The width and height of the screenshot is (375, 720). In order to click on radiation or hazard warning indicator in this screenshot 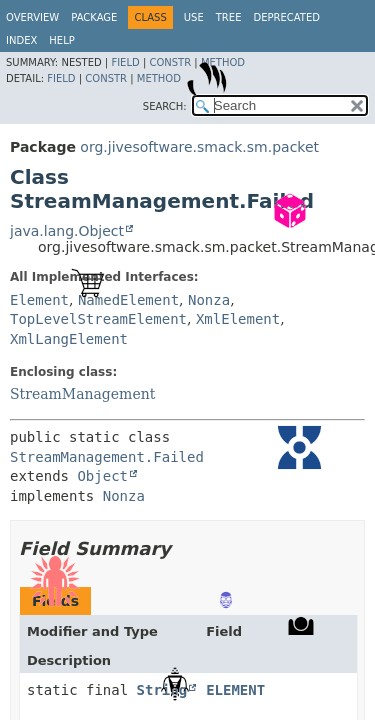, I will do `click(299, 447)`.